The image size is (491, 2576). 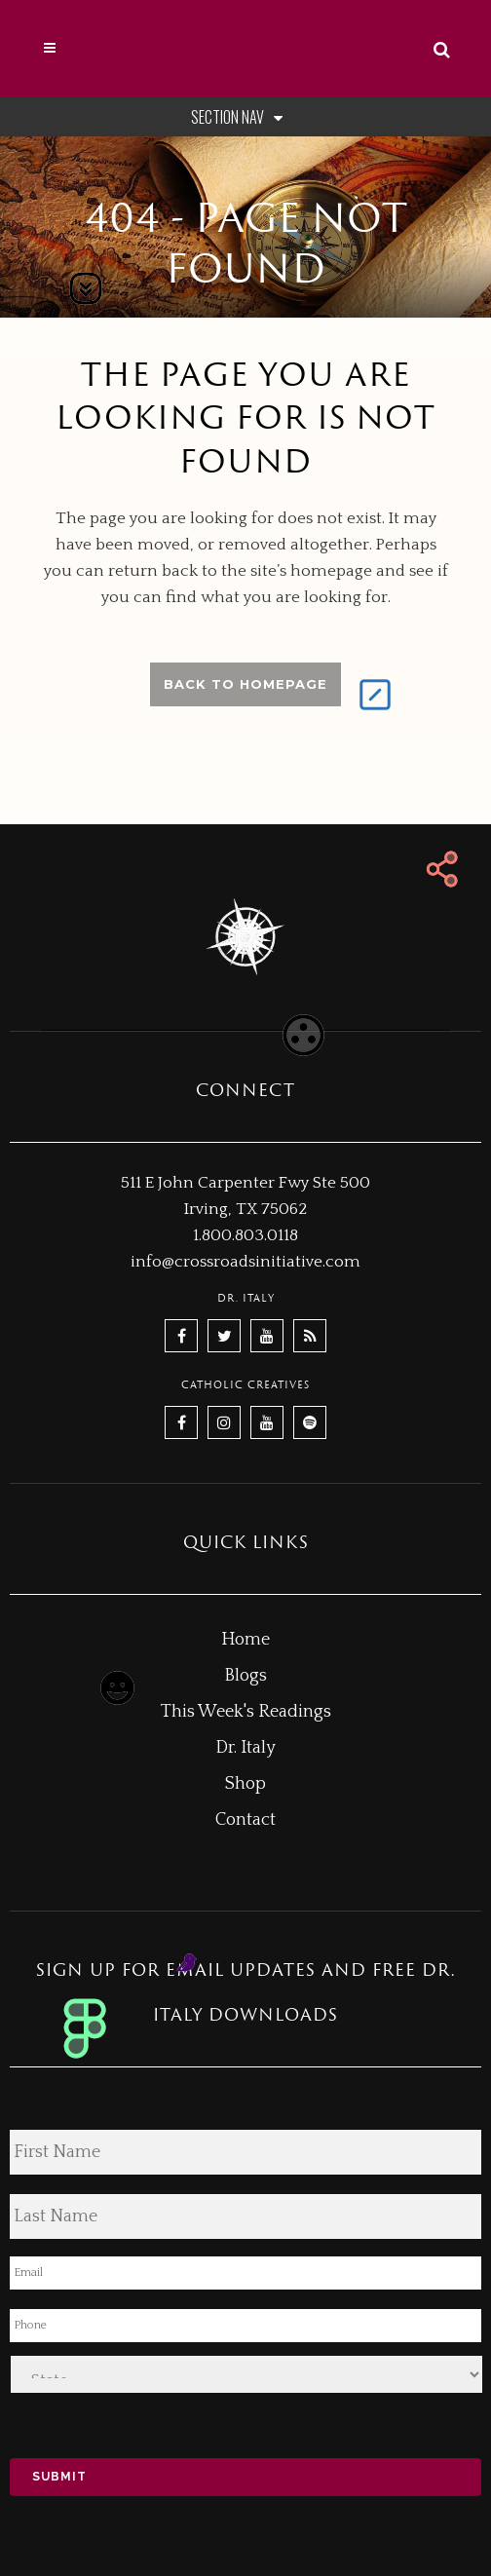 What do you see at coordinates (375, 695) in the screenshot?
I see `indicates a blocked or prohibited action` at bounding box center [375, 695].